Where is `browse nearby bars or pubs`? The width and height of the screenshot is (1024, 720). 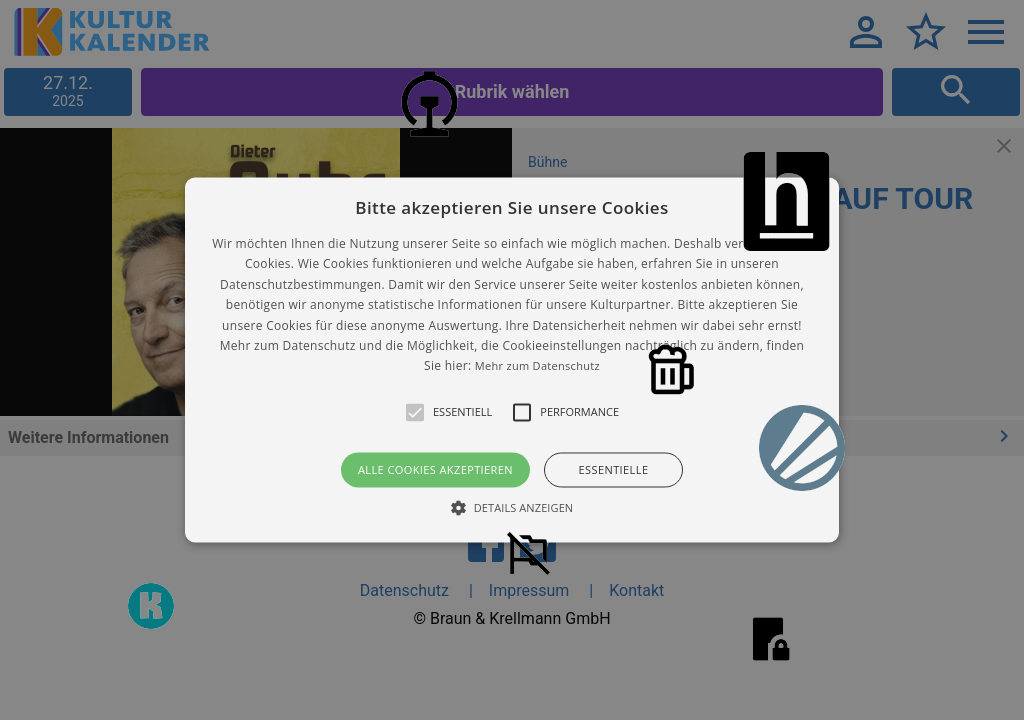 browse nearby bars or pubs is located at coordinates (672, 370).